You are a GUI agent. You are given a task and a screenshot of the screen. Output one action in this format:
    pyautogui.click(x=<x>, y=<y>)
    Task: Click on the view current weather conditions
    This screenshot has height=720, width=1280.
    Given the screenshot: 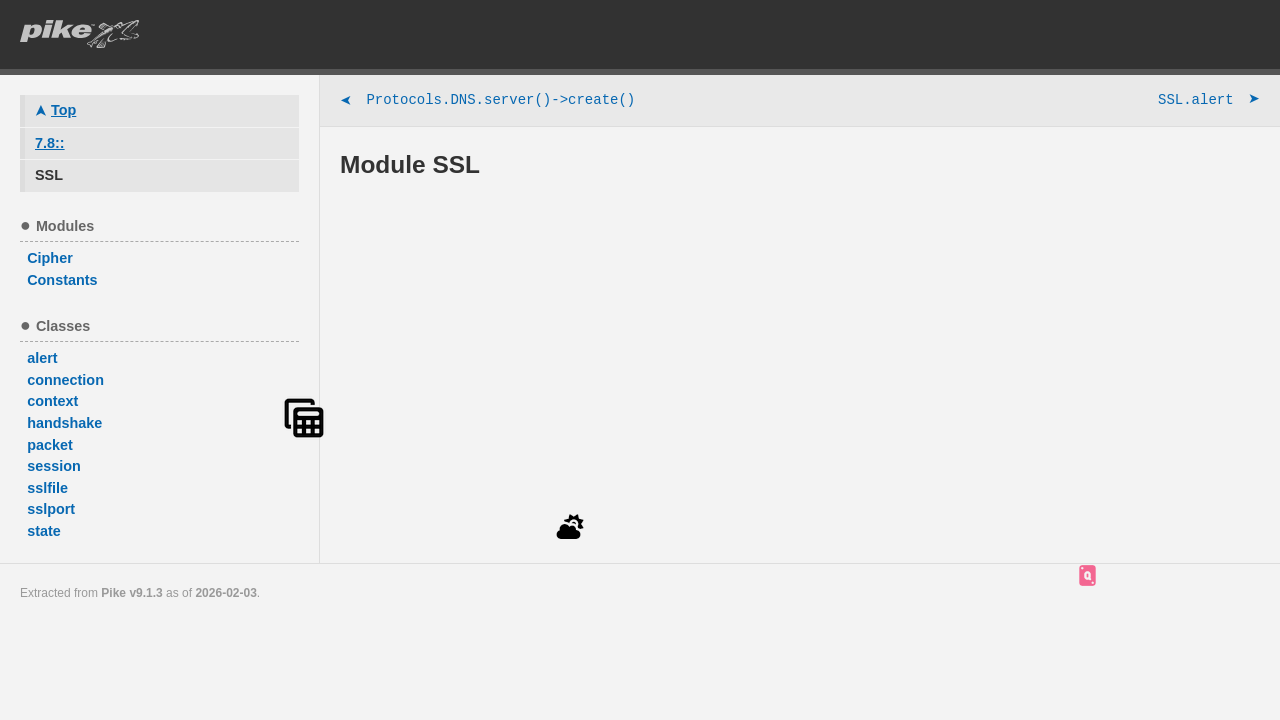 What is the action you would take?
    pyautogui.click(x=570, y=527)
    